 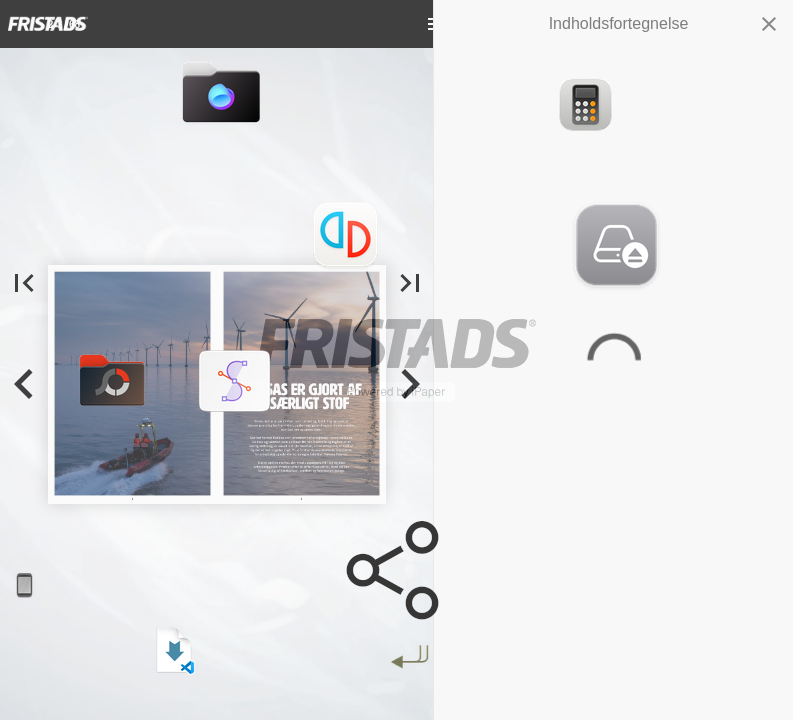 What do you see at coordinates (585, 104) in the screenshot?
I see `open the calculator app` at bounding box center [585, 104].